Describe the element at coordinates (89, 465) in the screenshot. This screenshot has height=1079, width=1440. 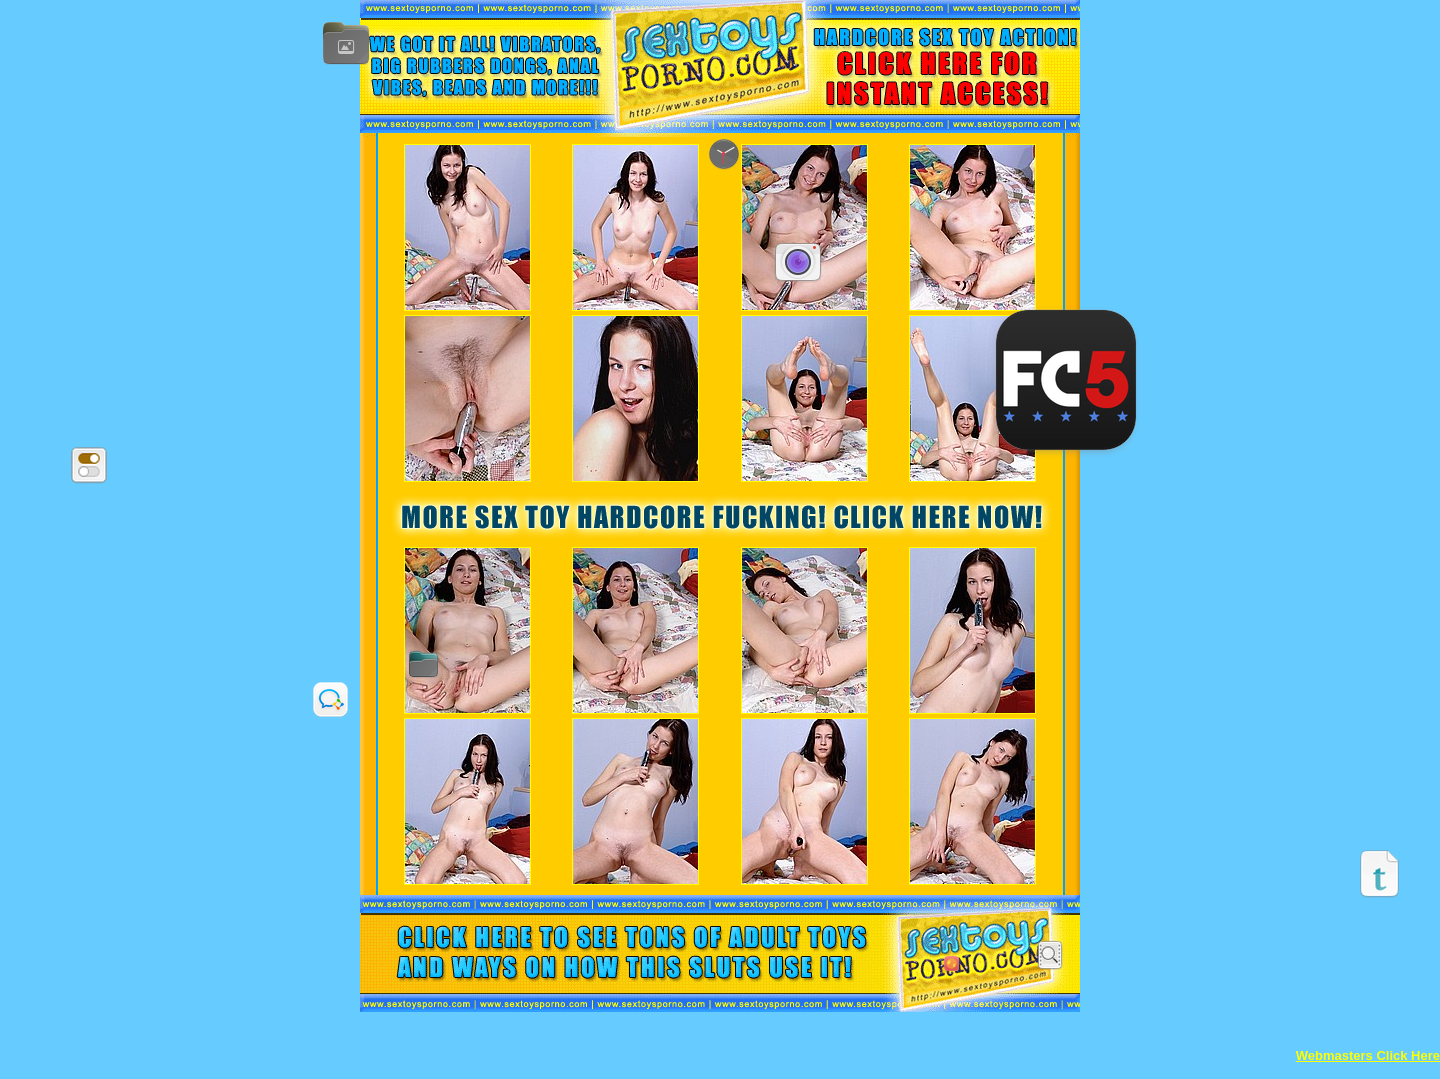
I see `open gnome tweaks to customize desktop settings` at that location.